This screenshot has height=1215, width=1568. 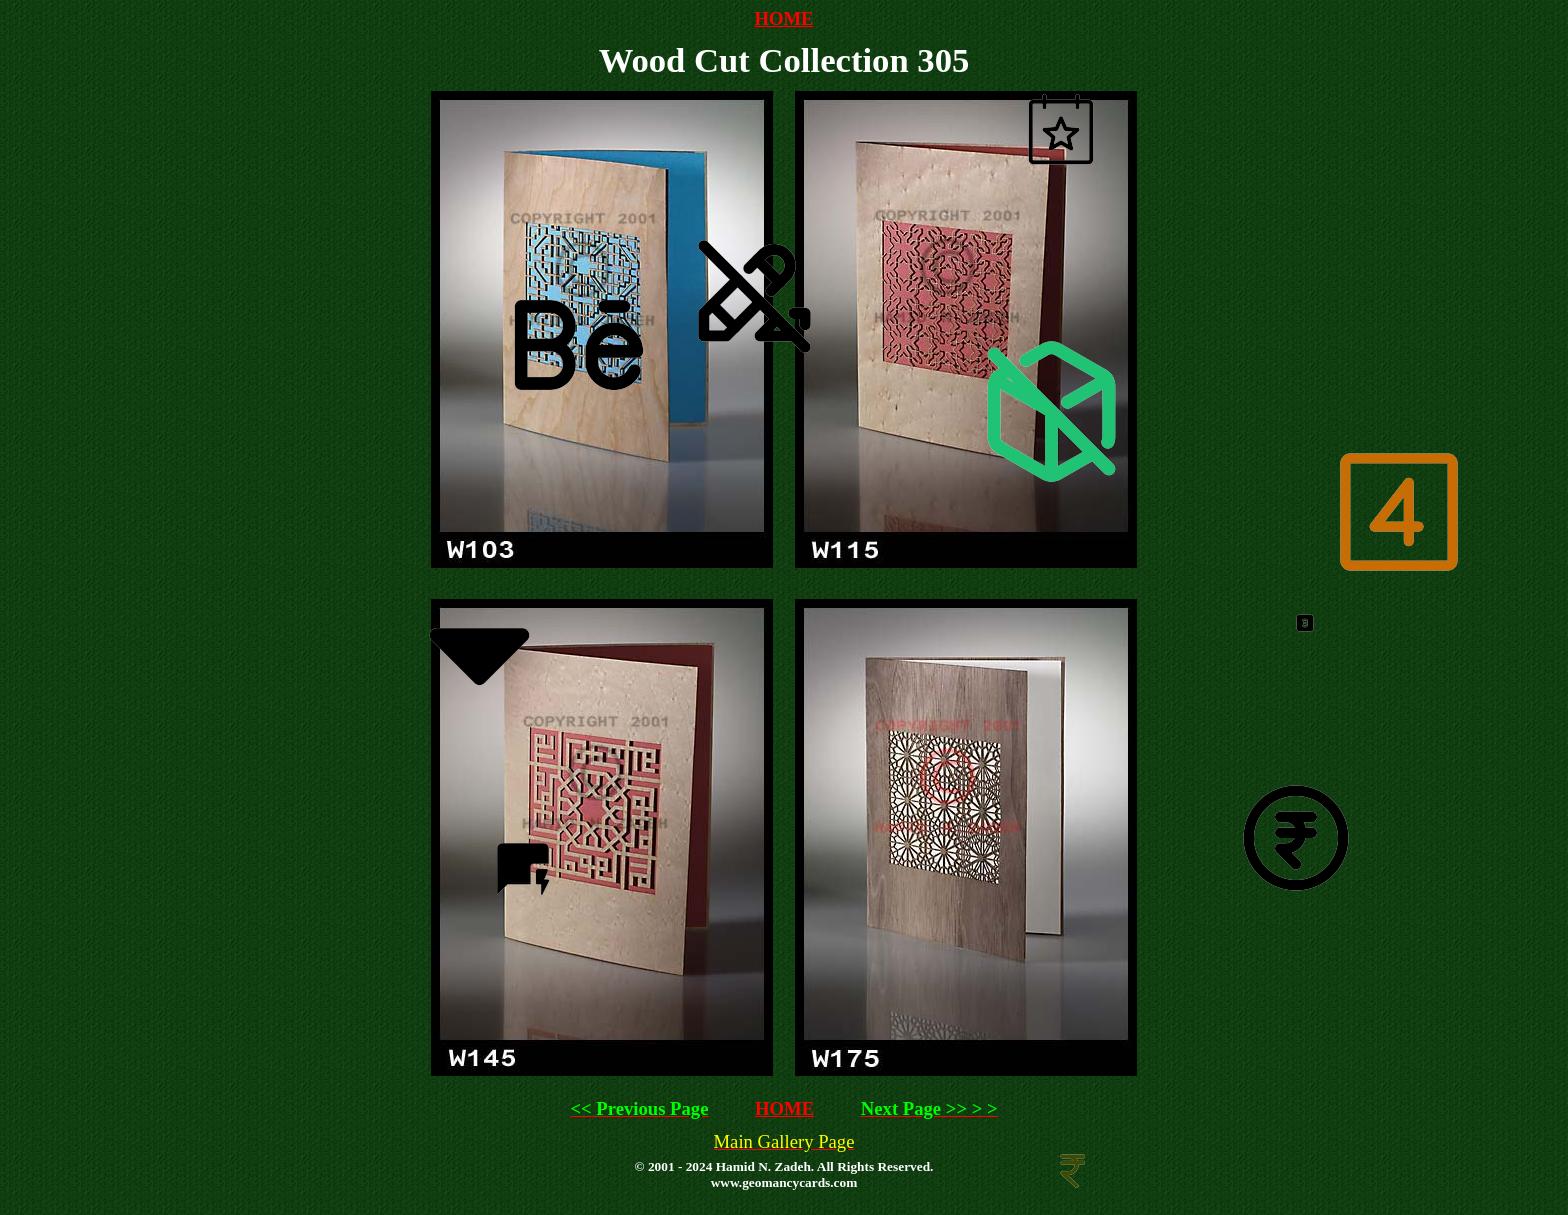 I want to click on select or input the number four, so click(x=1399, y=512).